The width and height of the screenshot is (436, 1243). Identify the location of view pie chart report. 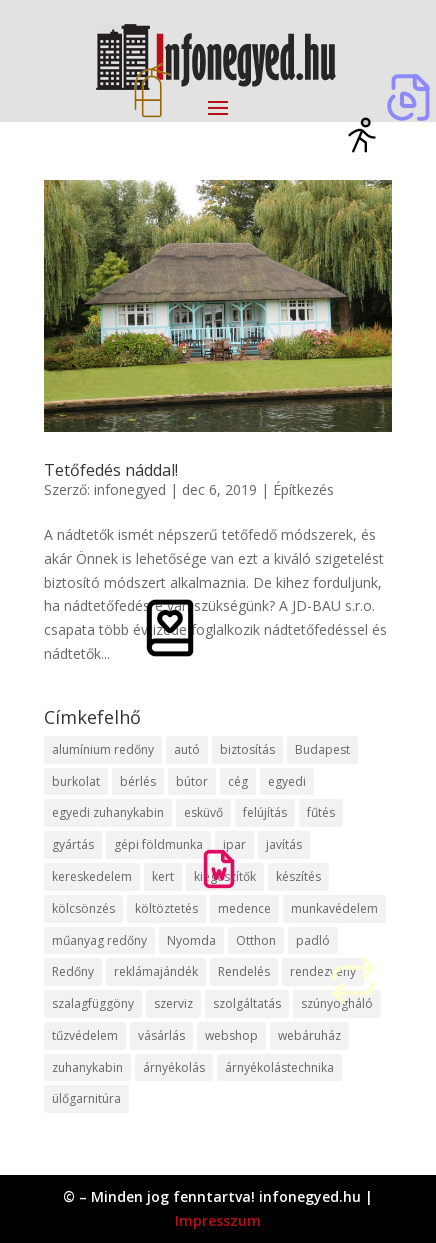
(410, 97).